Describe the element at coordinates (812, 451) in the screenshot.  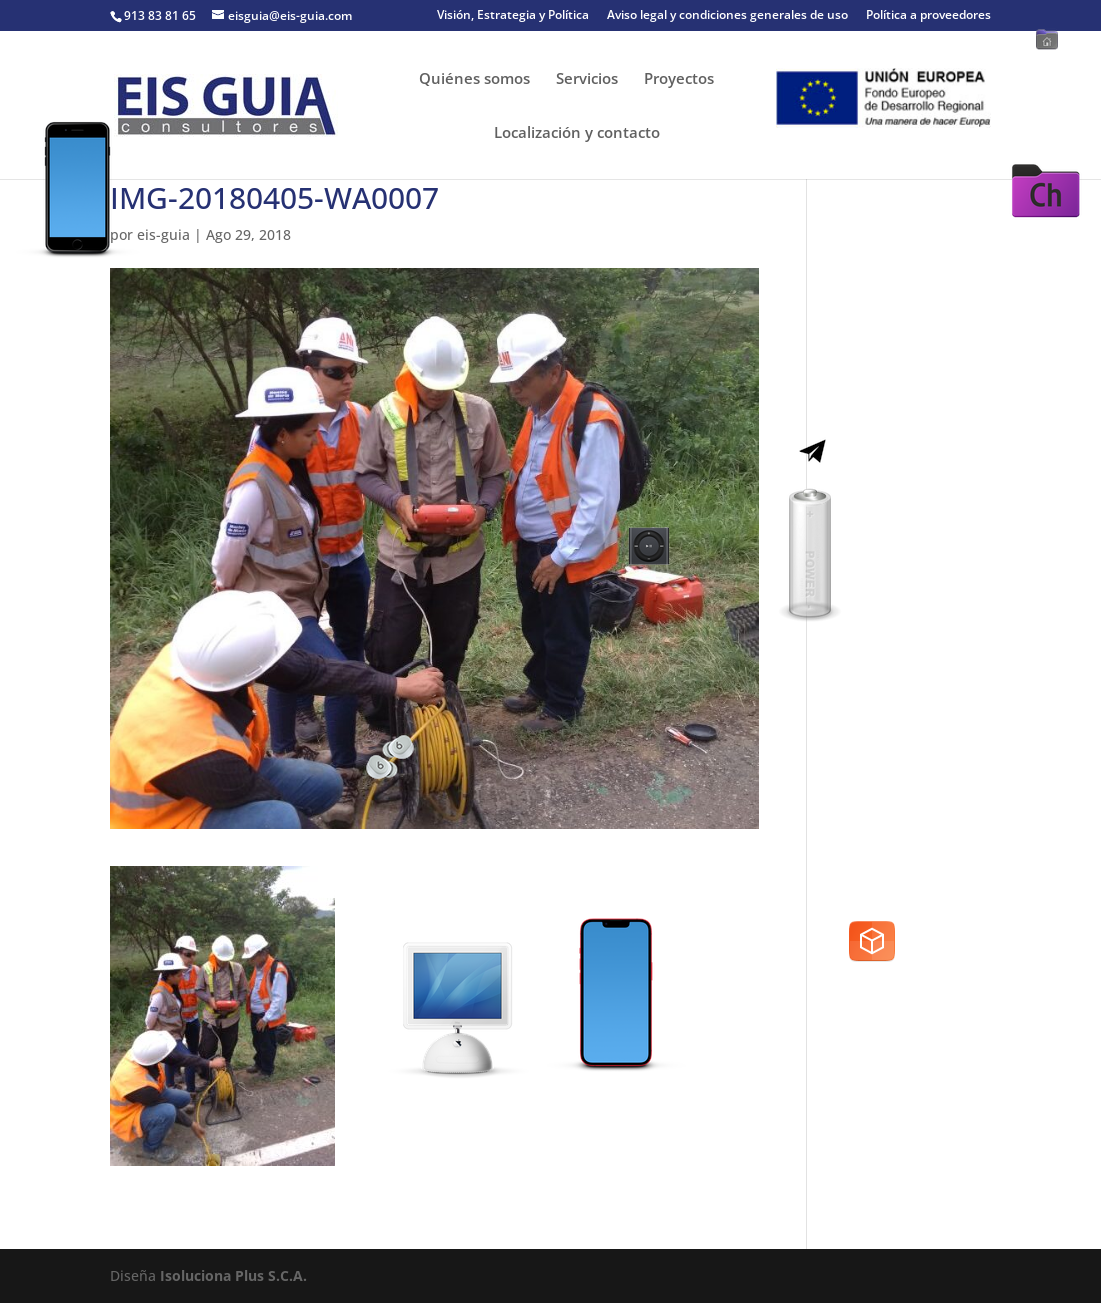
I see `view sent messages folder` at that location.